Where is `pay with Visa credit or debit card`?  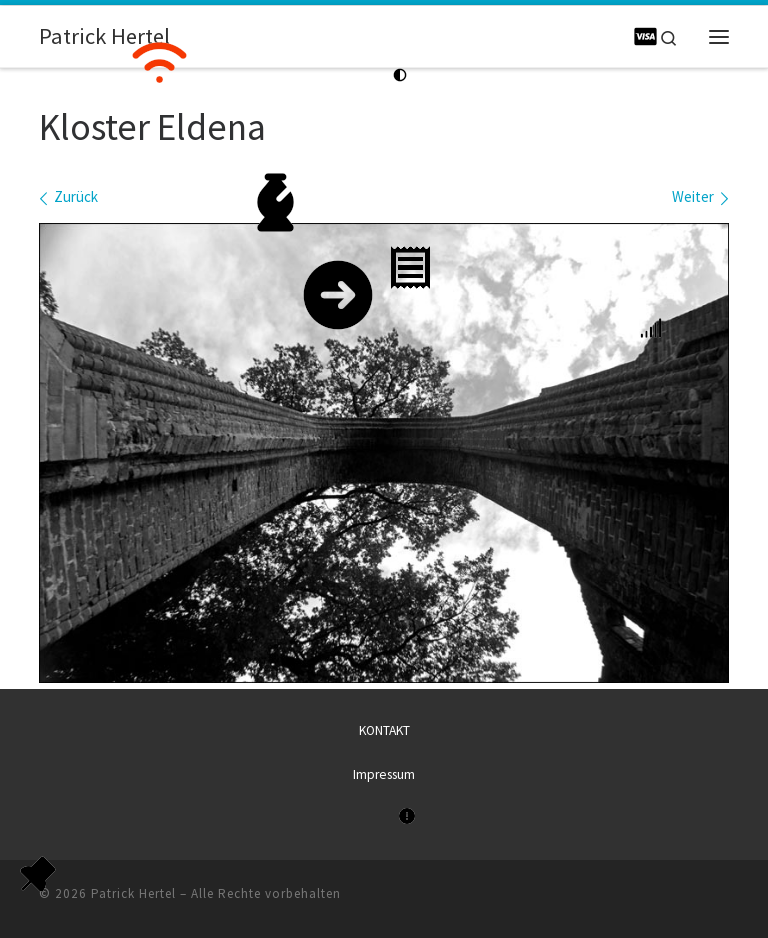
pay with Visa credit or debit card is located at coordinates (645, 36).